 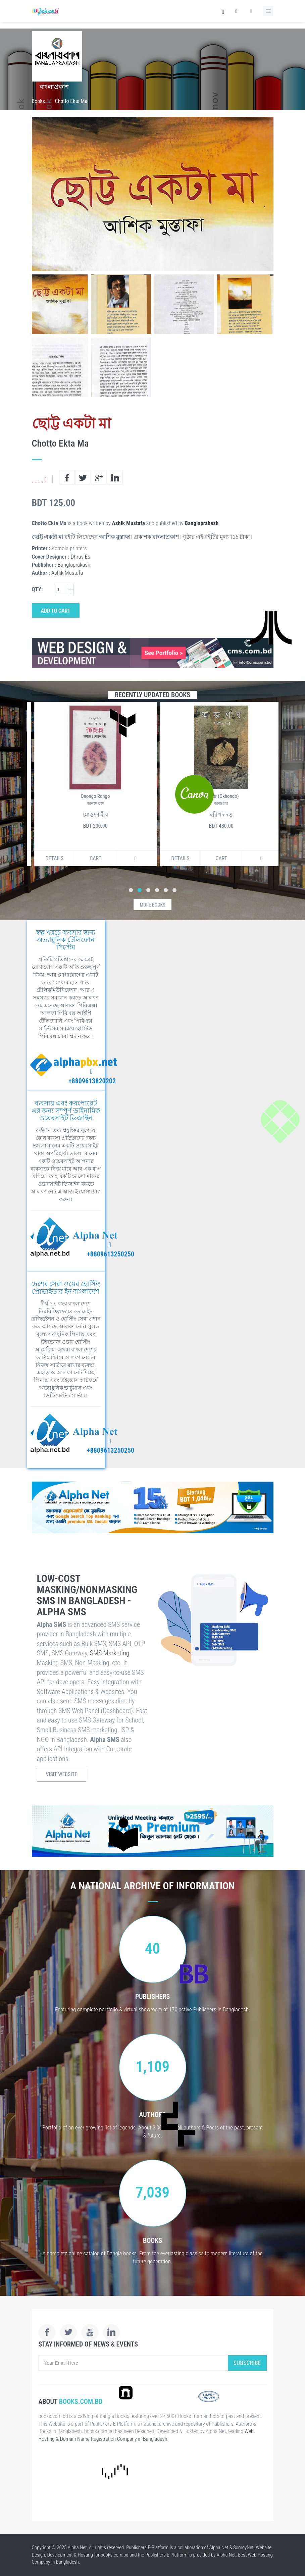 What do you see at coordinates (271, 628) in the screenshot?
I see `Atari brand logo` at bounding box center [271, 628].